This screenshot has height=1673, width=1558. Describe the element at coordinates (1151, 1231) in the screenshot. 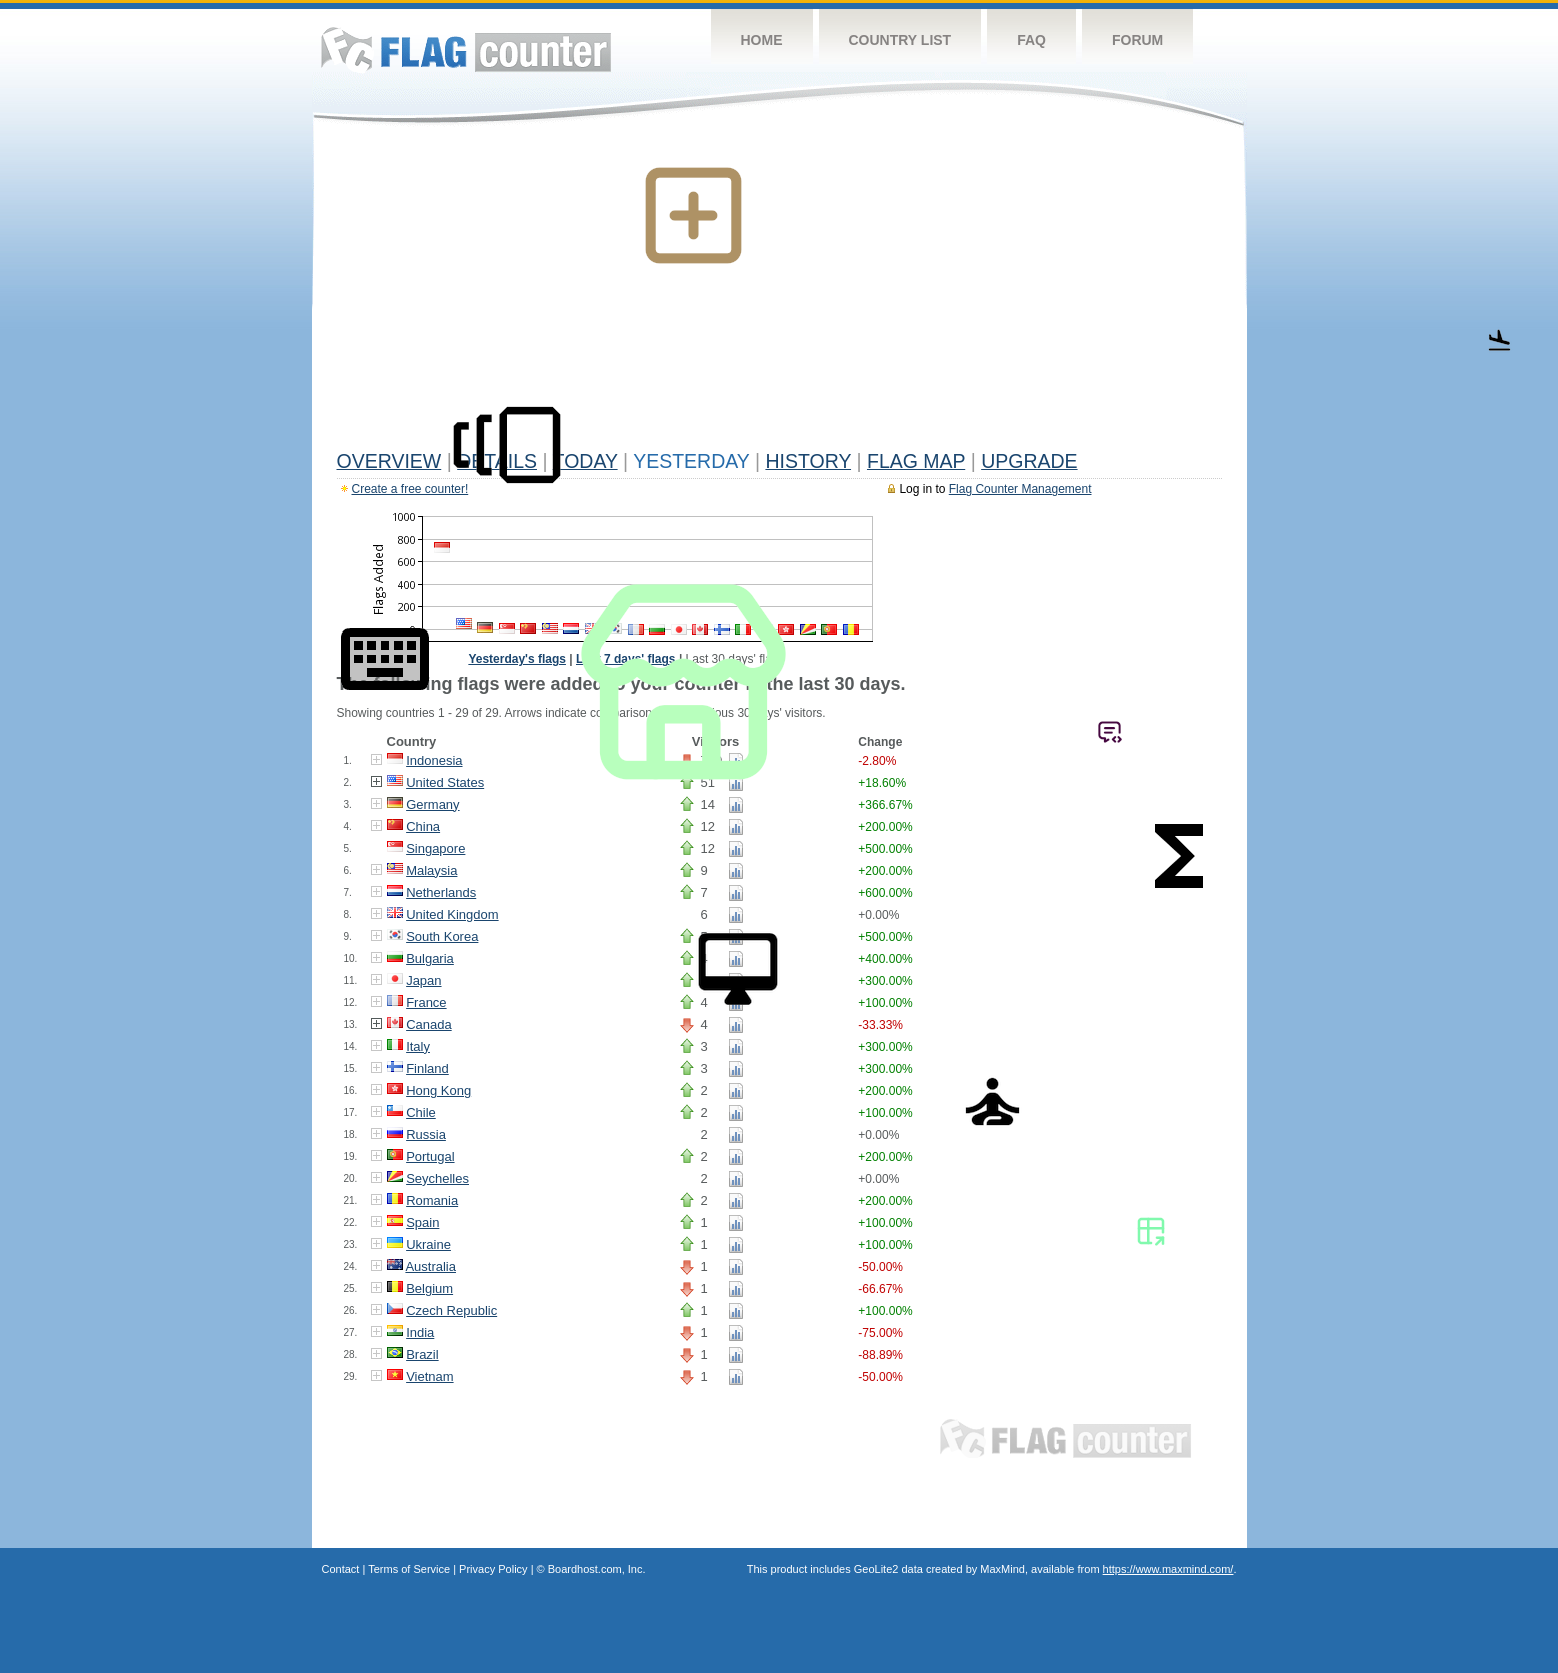

I see `share table or spreadsheet data` at that location.